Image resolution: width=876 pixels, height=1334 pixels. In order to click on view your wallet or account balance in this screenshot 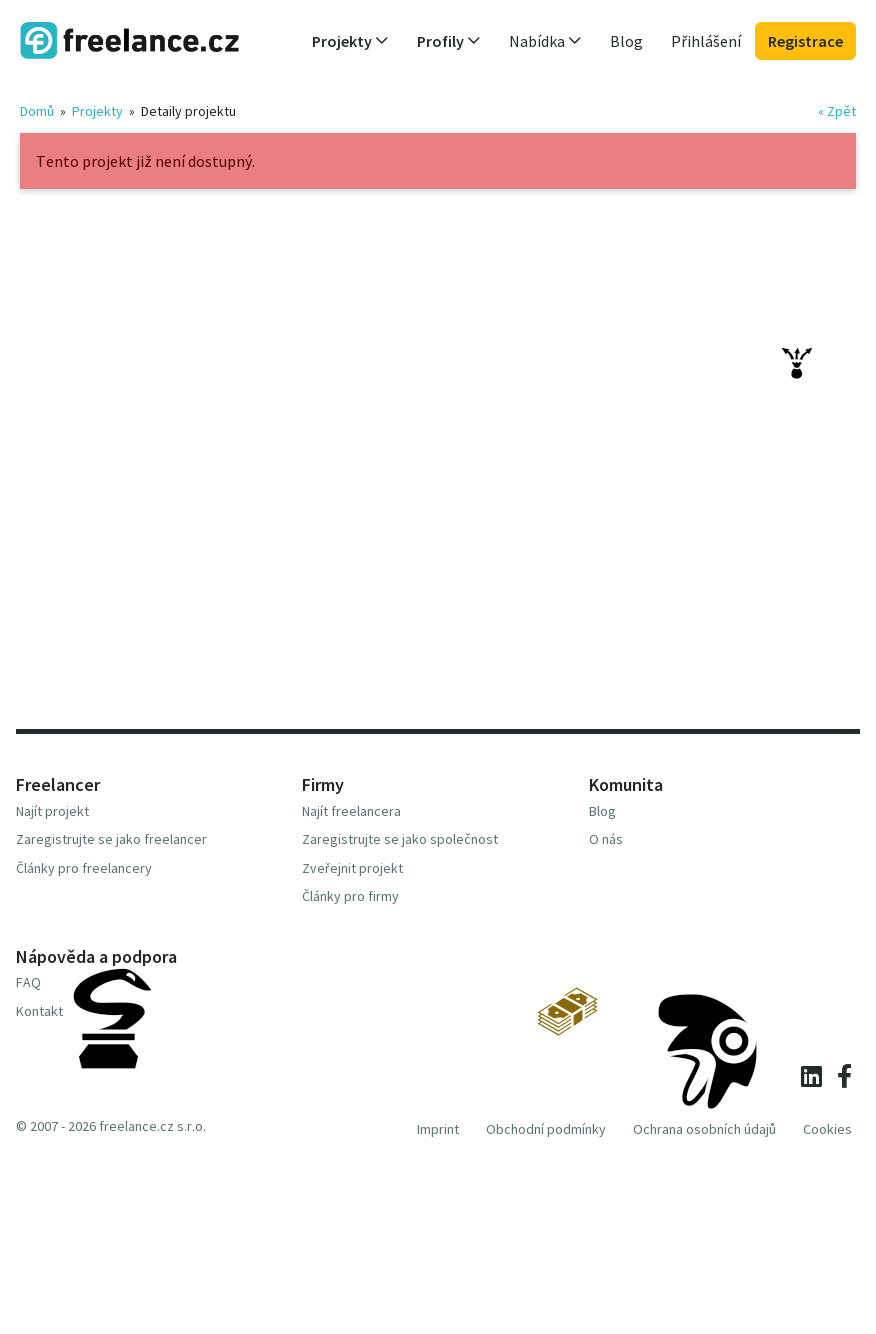, I will do `click(567, 1011)`.